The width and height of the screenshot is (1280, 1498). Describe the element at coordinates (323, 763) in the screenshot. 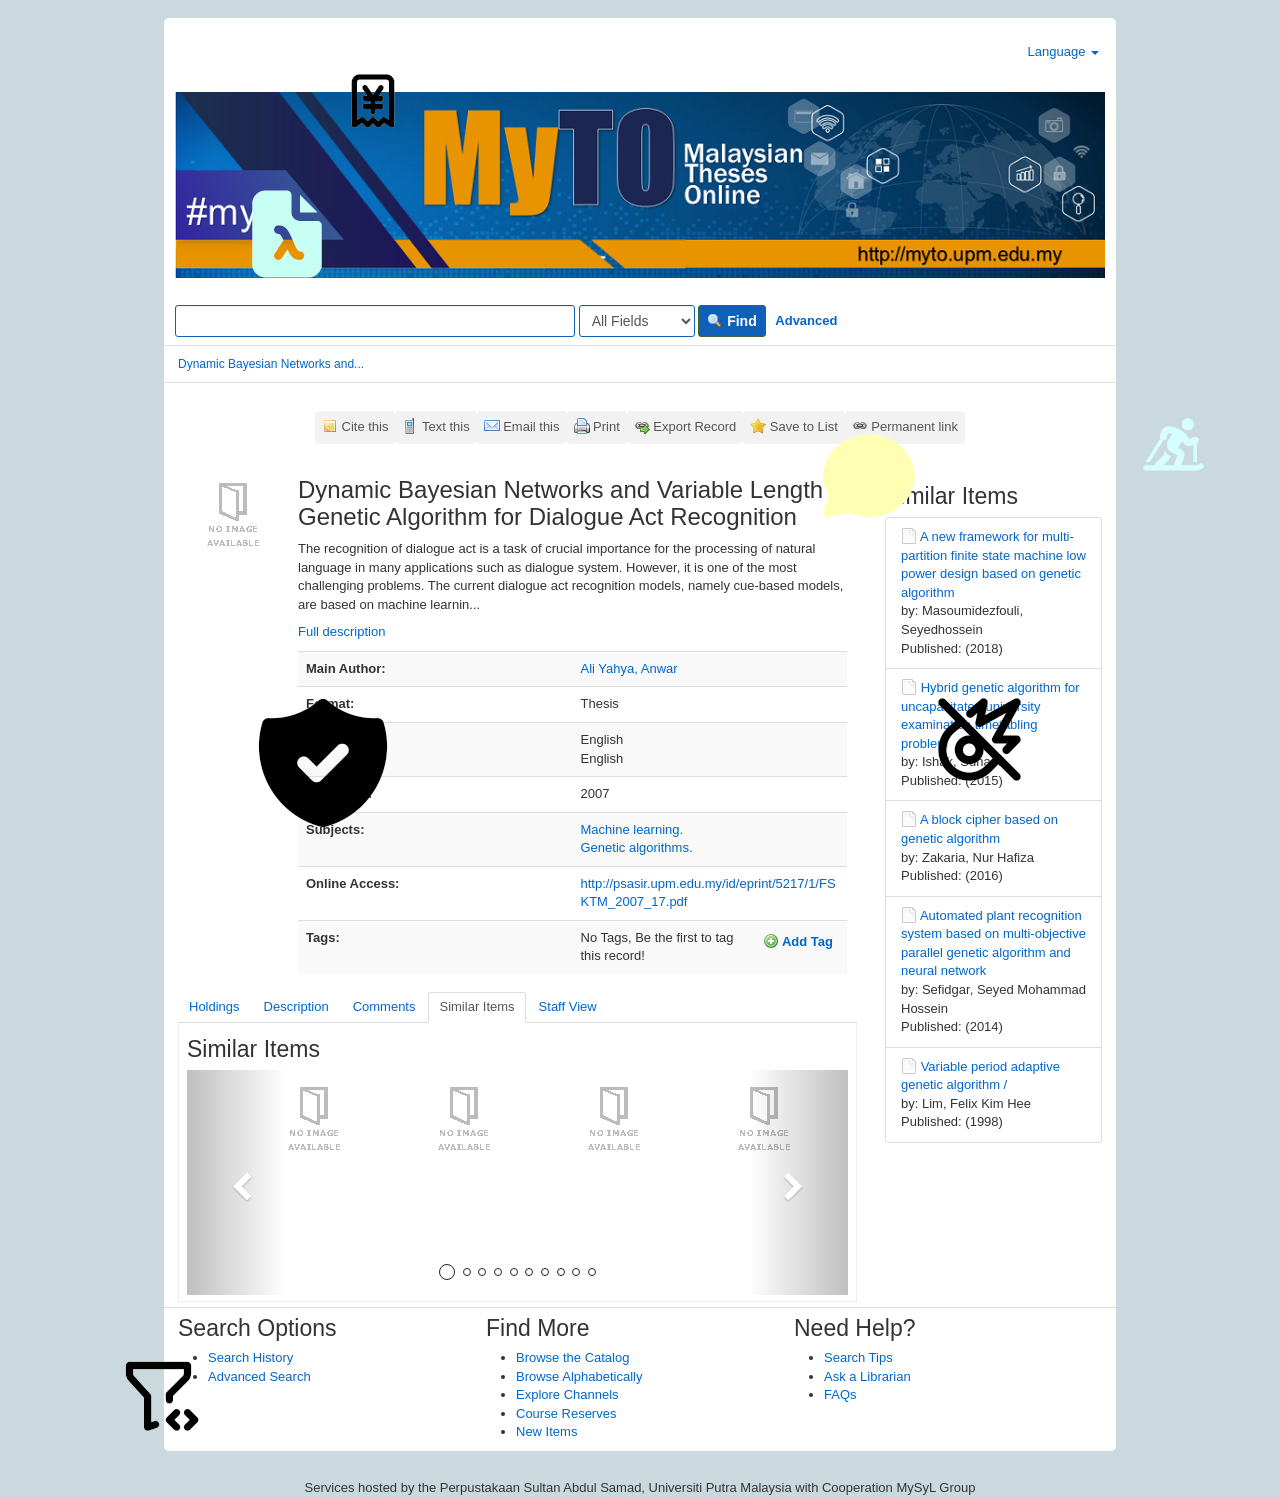

I see `indicates verified or secure status` at that location.